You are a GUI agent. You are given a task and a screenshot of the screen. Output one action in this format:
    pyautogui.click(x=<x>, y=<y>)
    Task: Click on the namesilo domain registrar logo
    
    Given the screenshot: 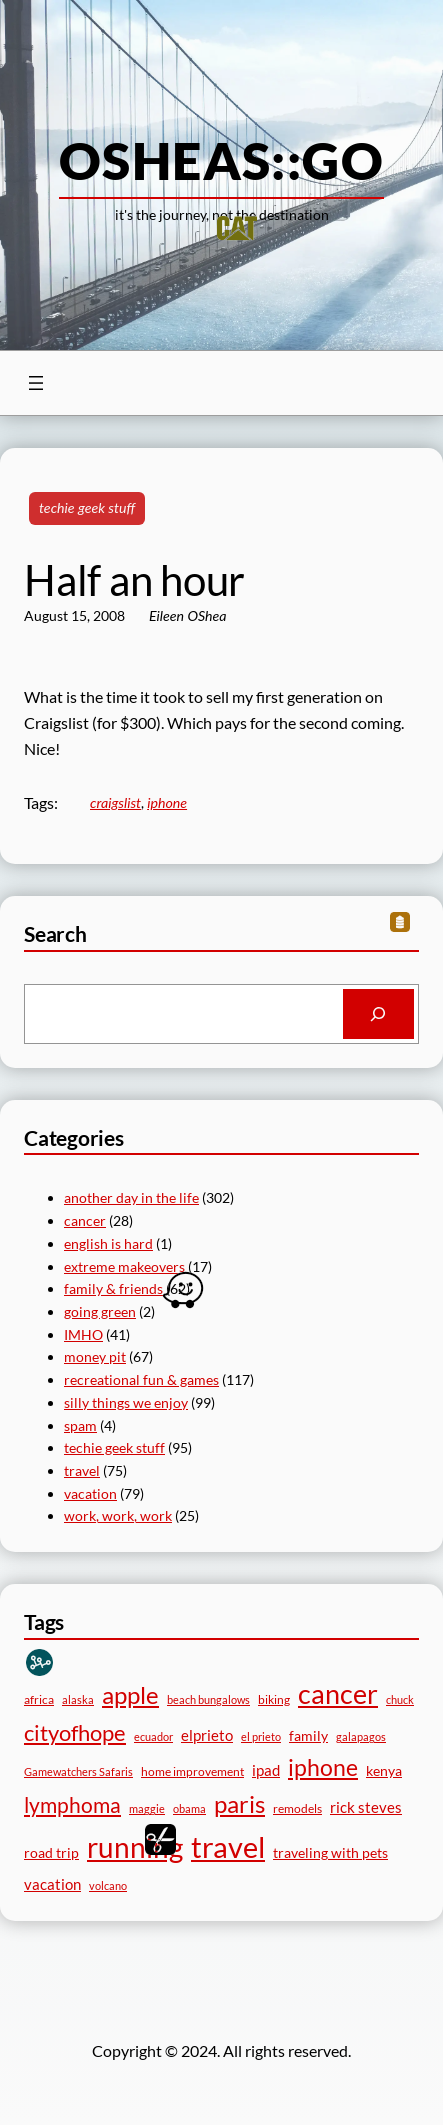 What is the action you would take?
    pyautogui.click(x=400, y=922)
    